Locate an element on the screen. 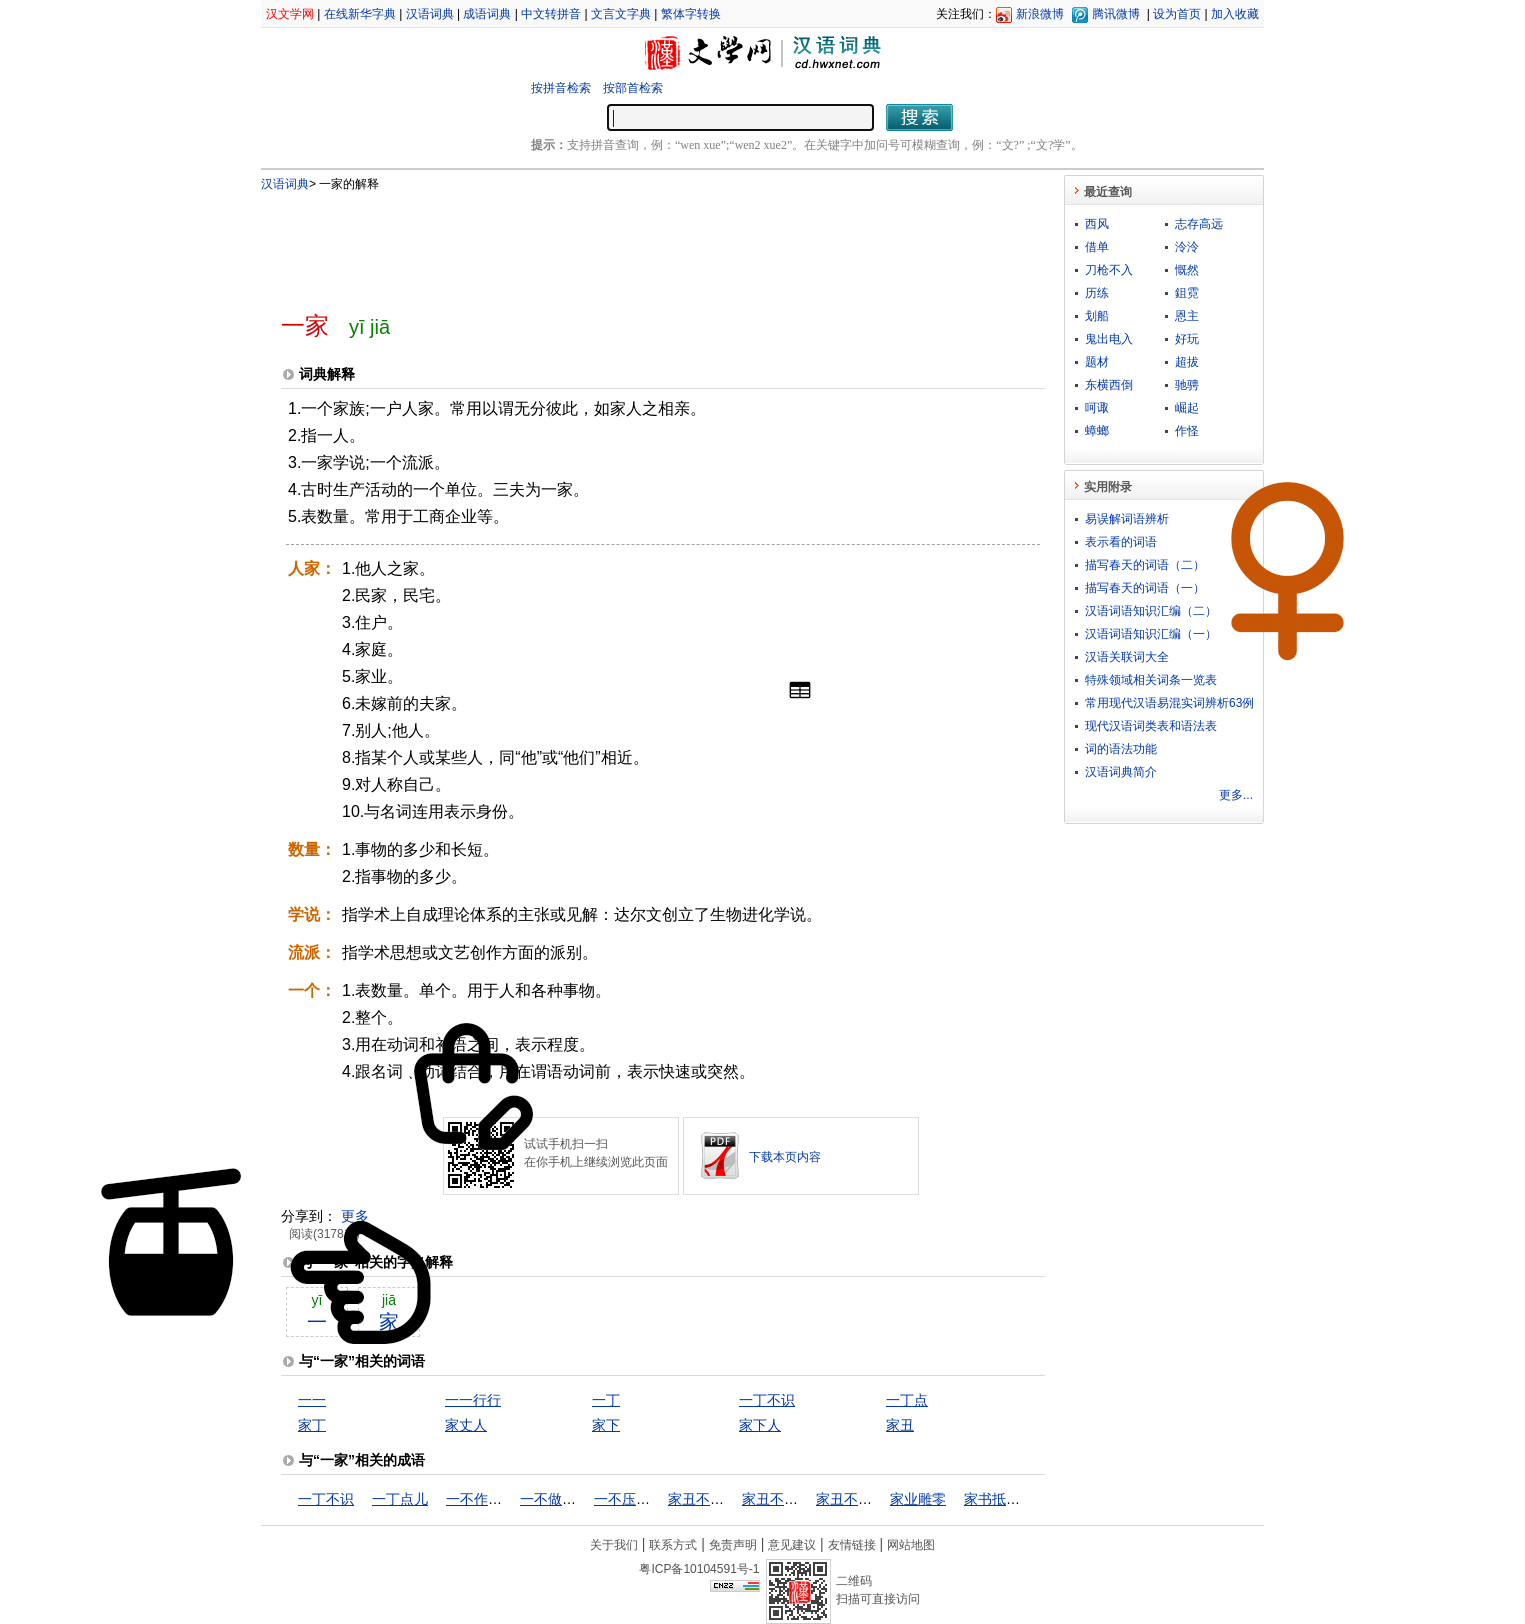 This screenshot has width=1525, height=1624. select femme gender identity is located at coordinates (1287, 566).